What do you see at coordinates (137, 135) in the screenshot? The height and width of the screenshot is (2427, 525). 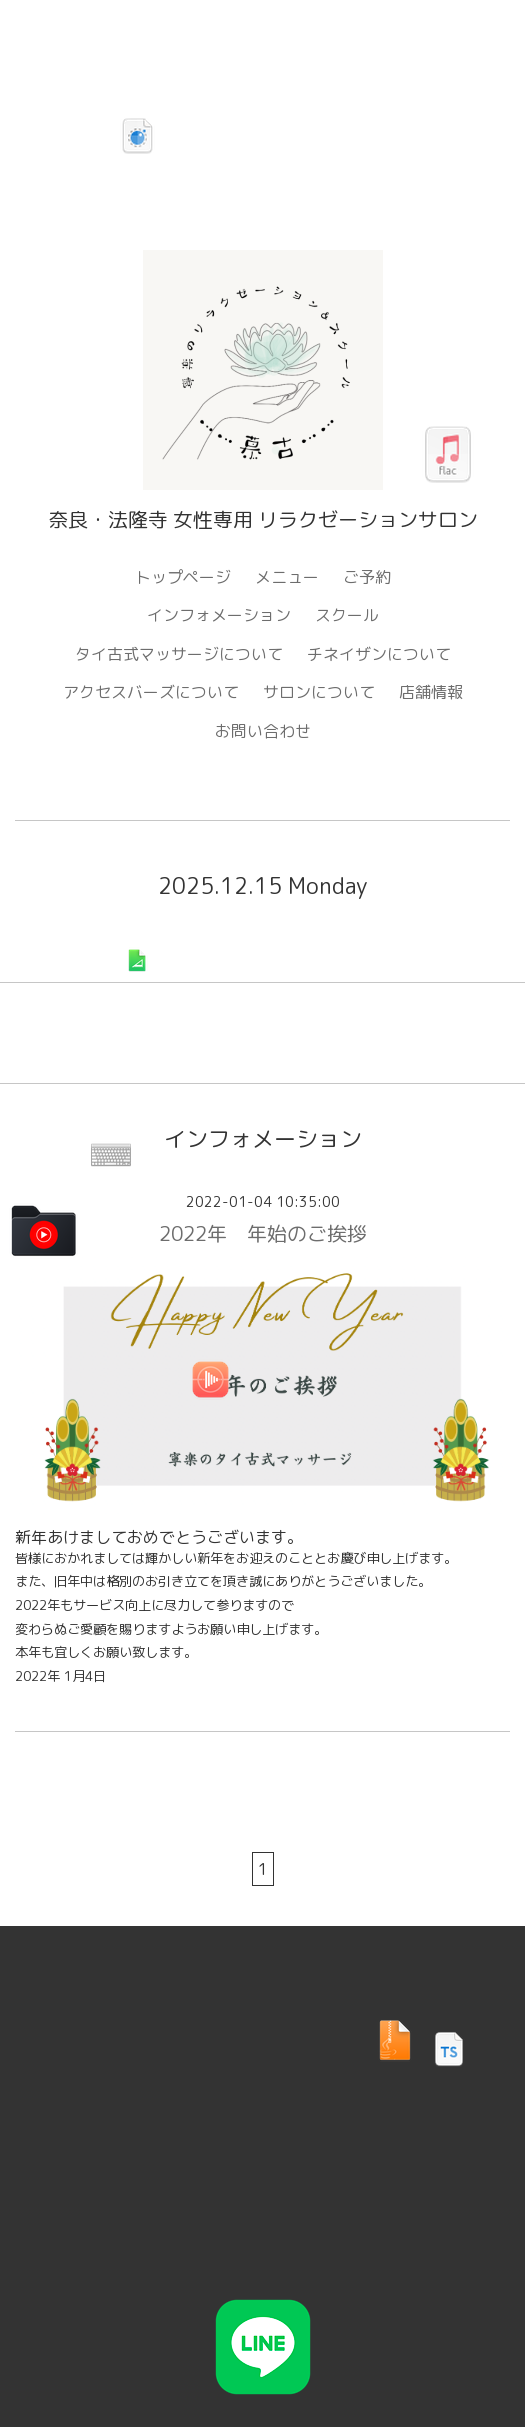 I see `lua script file indicator` at bounding box center [137, 135].